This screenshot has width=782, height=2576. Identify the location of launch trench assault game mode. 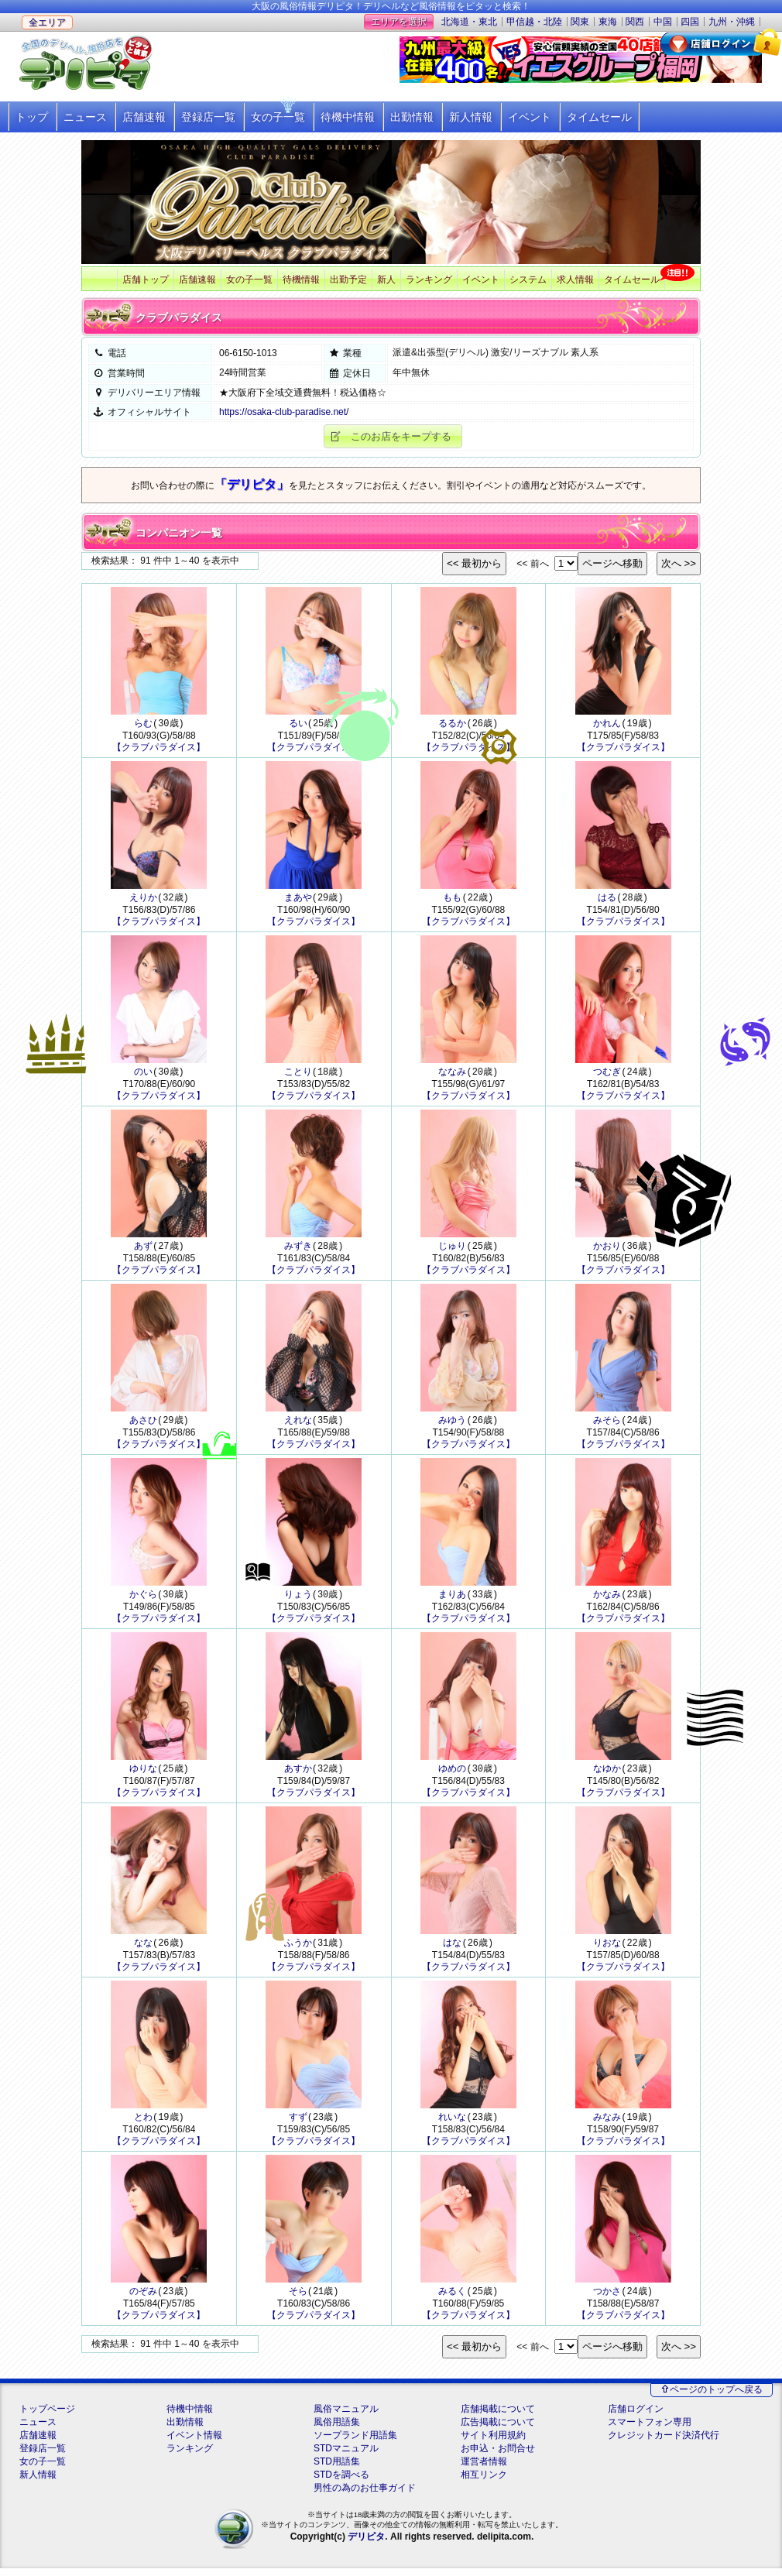
(219, 1442).